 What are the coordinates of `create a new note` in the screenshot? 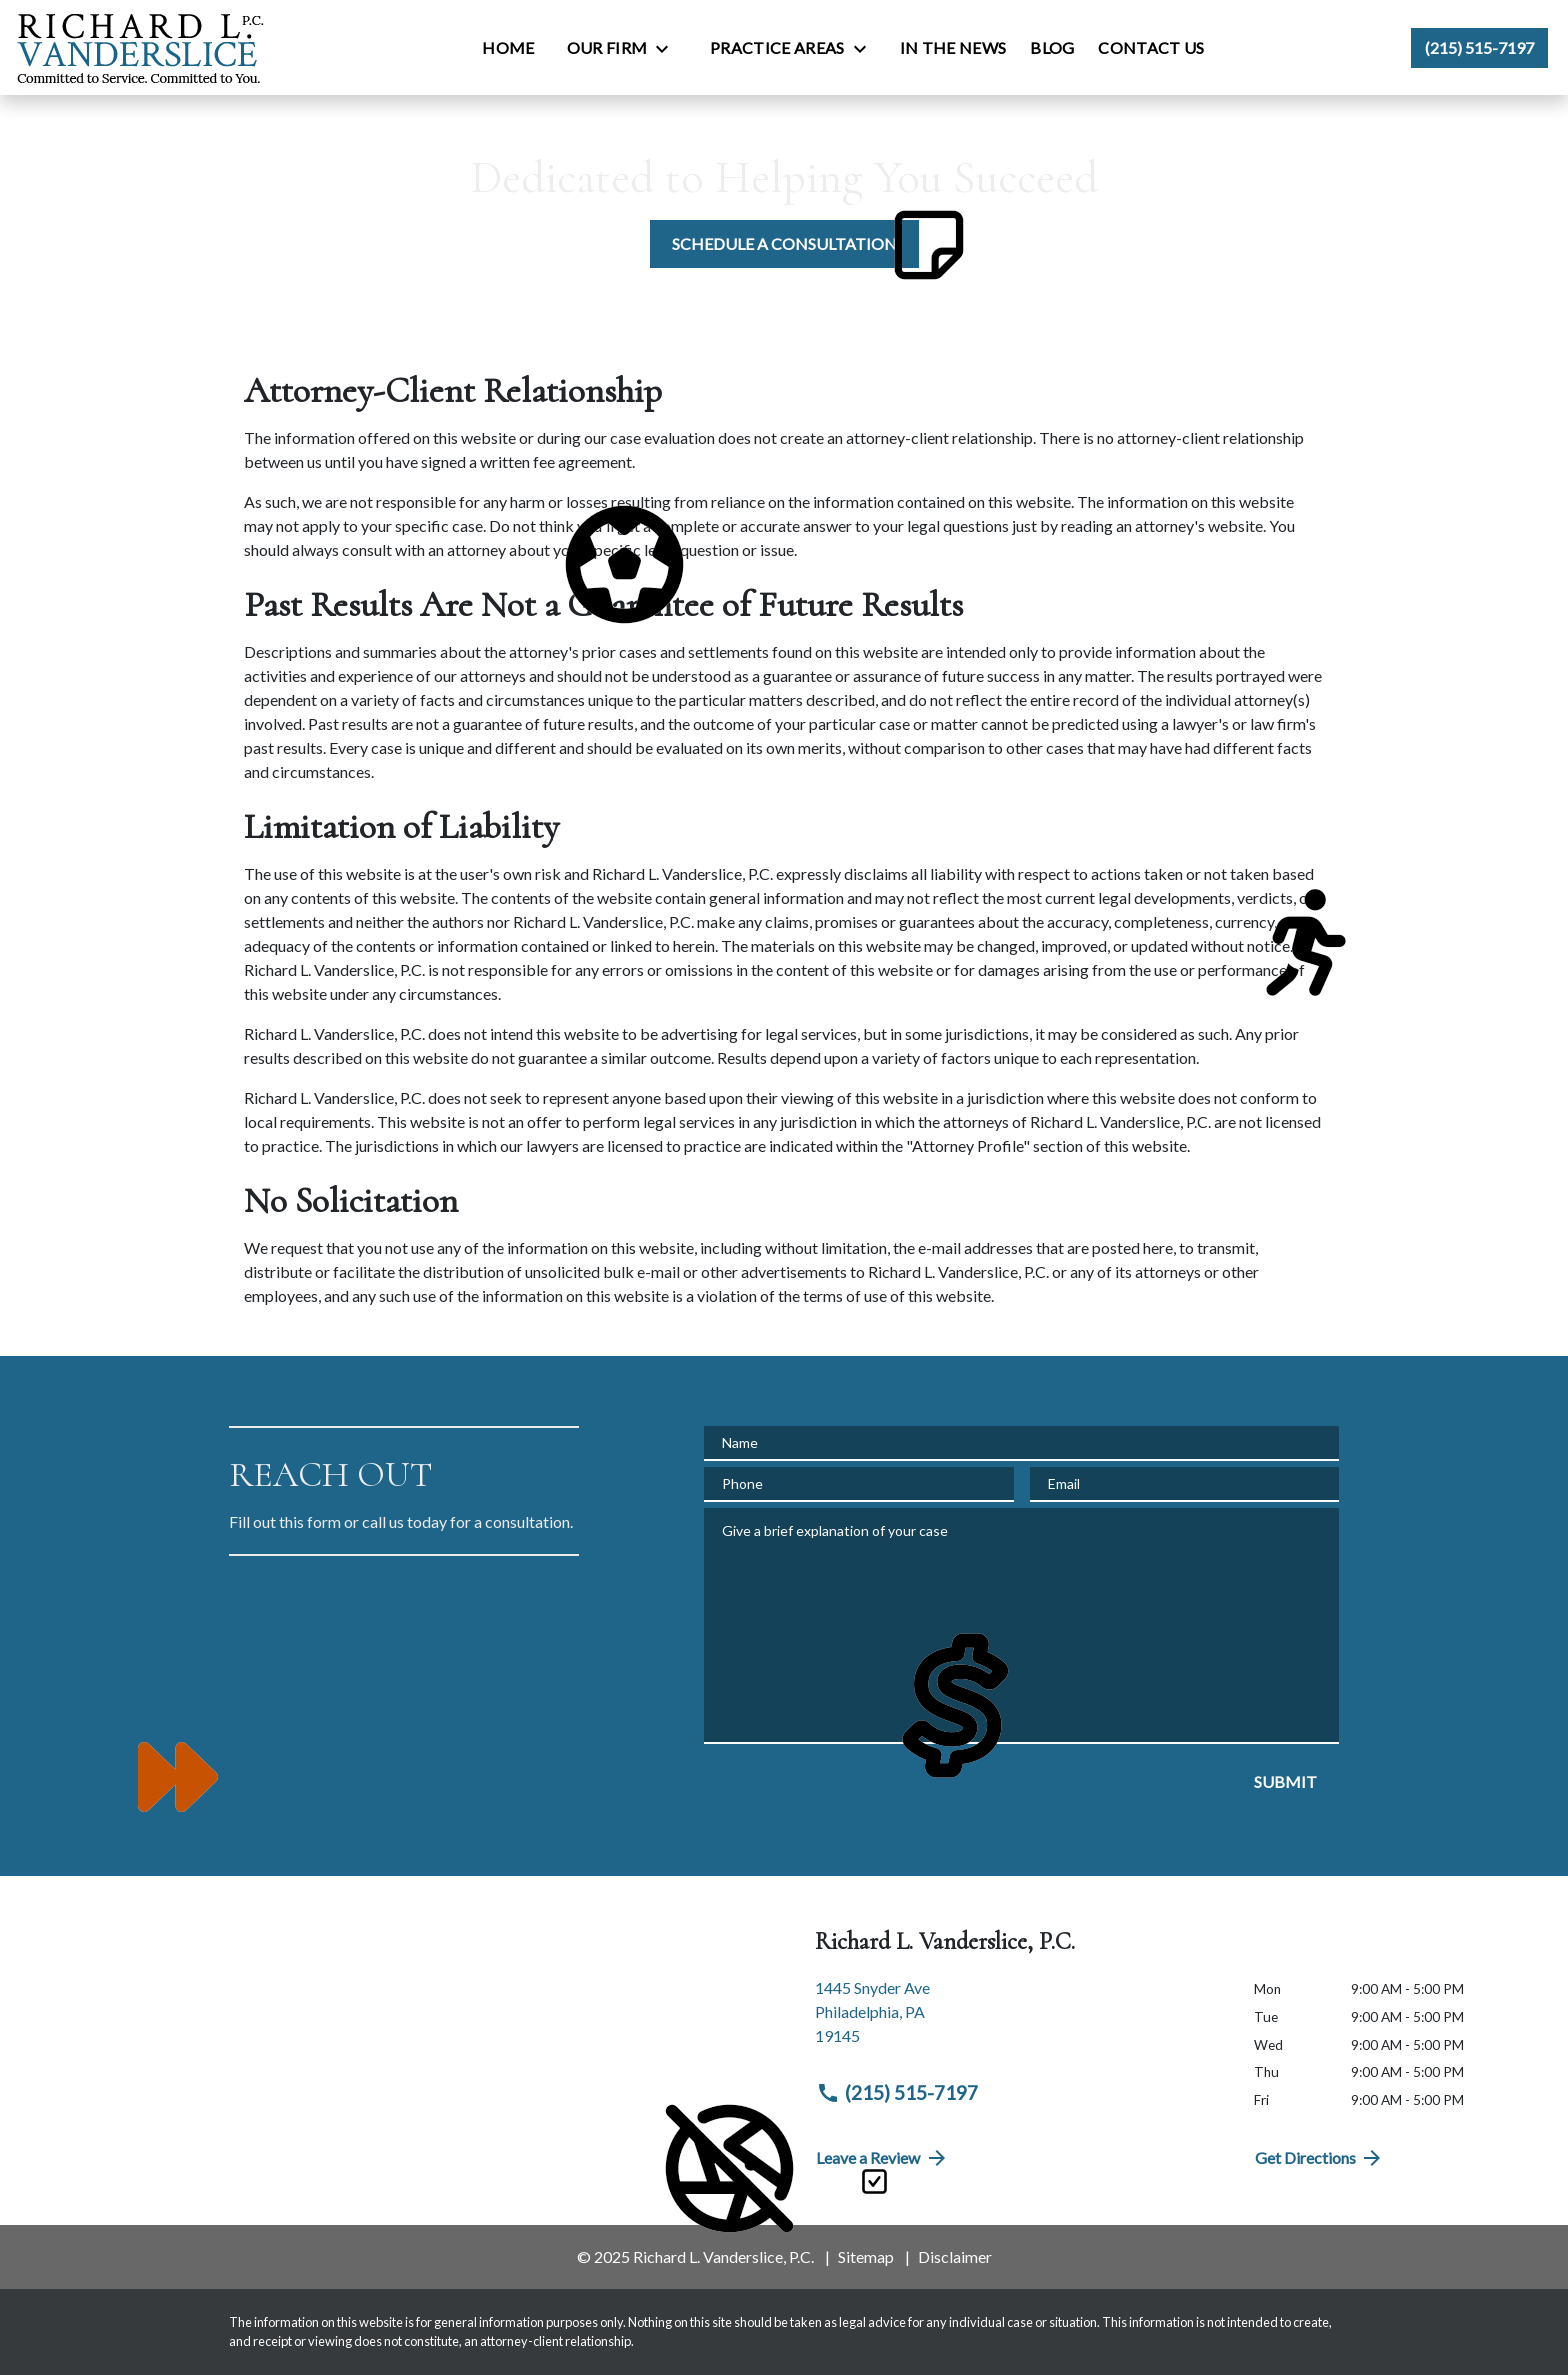 It's located at (929, 245).